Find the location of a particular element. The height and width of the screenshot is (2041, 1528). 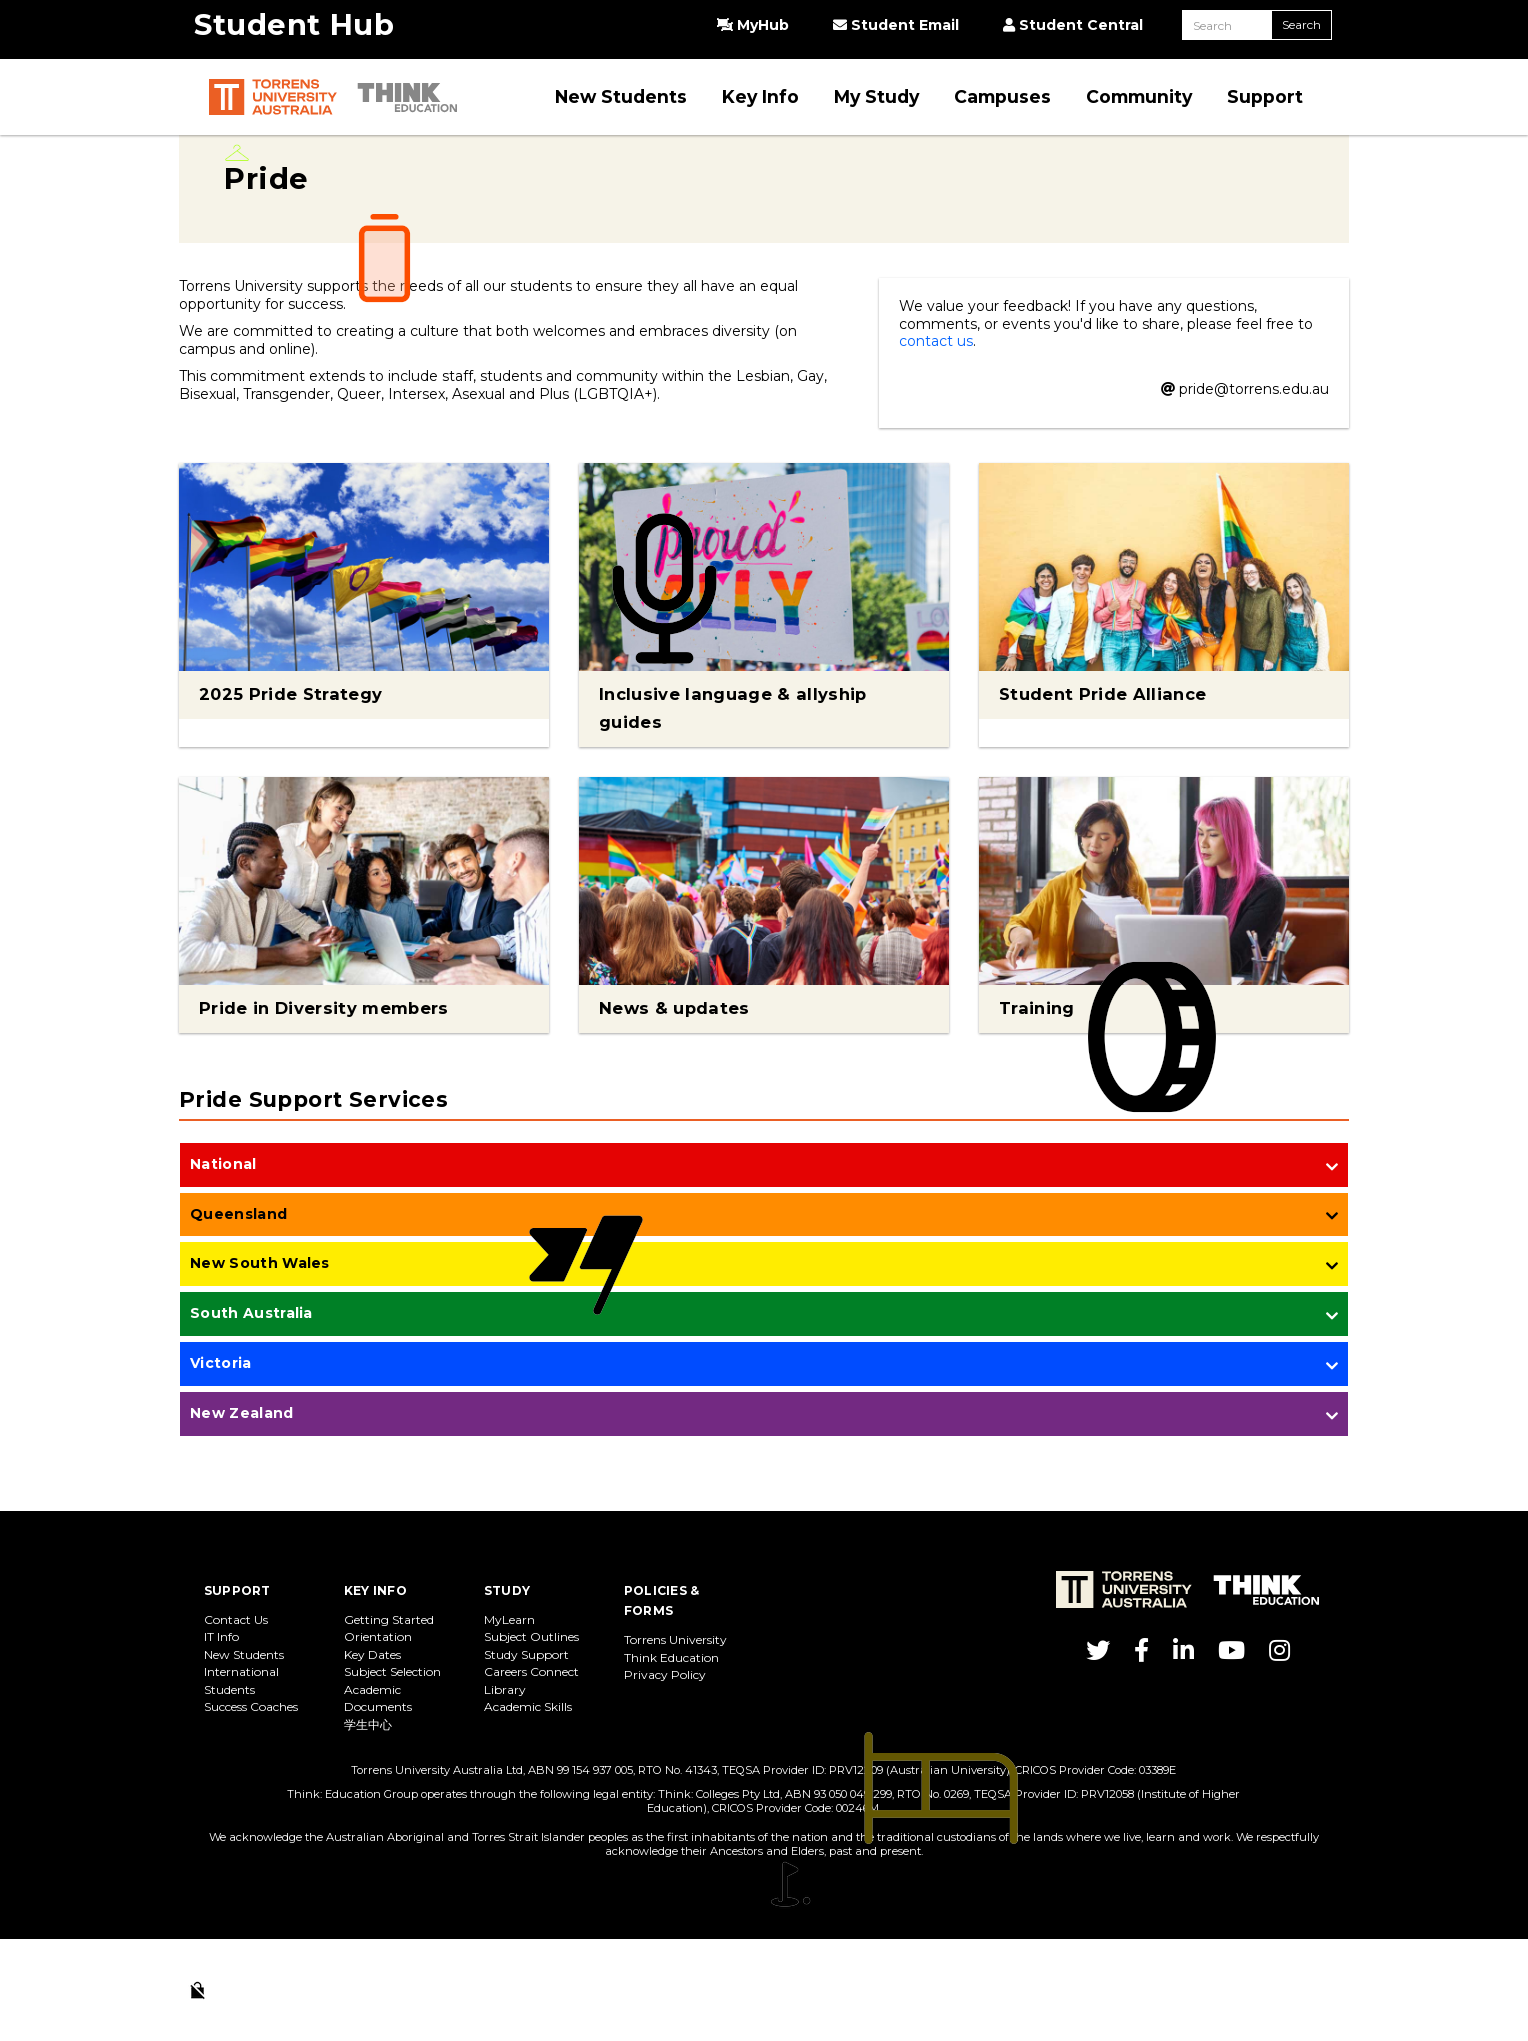

view your coin balance or currency is located at coordinates (1152, 1037).